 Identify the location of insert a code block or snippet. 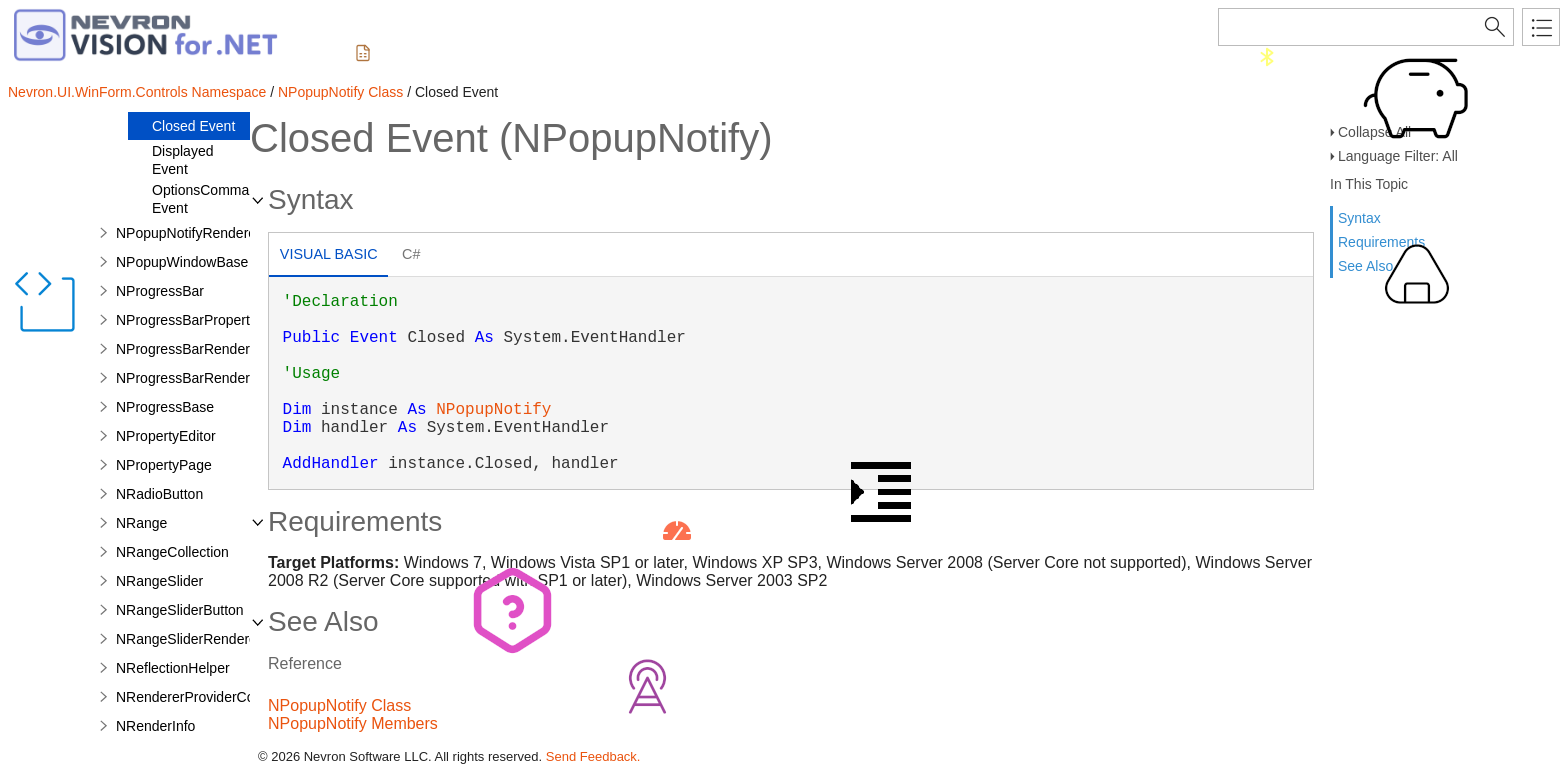
(47, 304).